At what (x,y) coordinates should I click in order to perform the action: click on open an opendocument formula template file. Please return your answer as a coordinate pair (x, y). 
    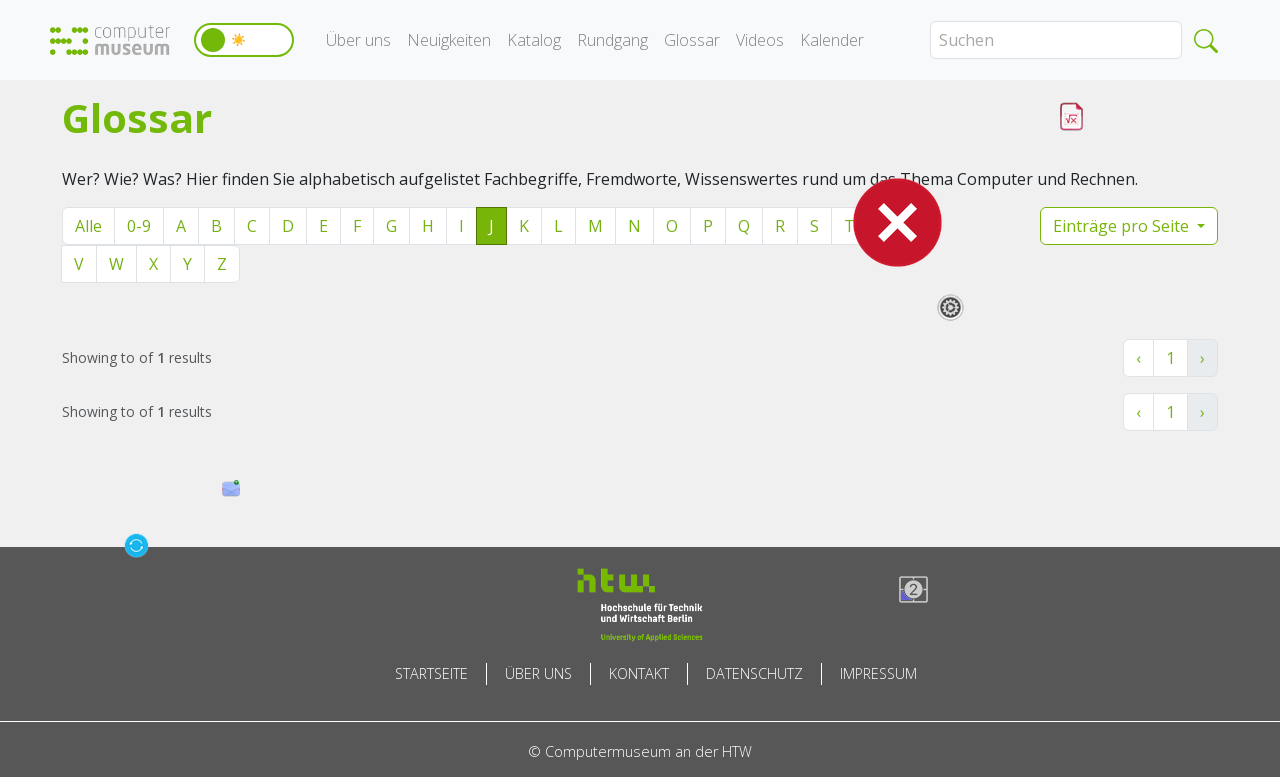
    Looking at the image, I should click on (1071, 116).